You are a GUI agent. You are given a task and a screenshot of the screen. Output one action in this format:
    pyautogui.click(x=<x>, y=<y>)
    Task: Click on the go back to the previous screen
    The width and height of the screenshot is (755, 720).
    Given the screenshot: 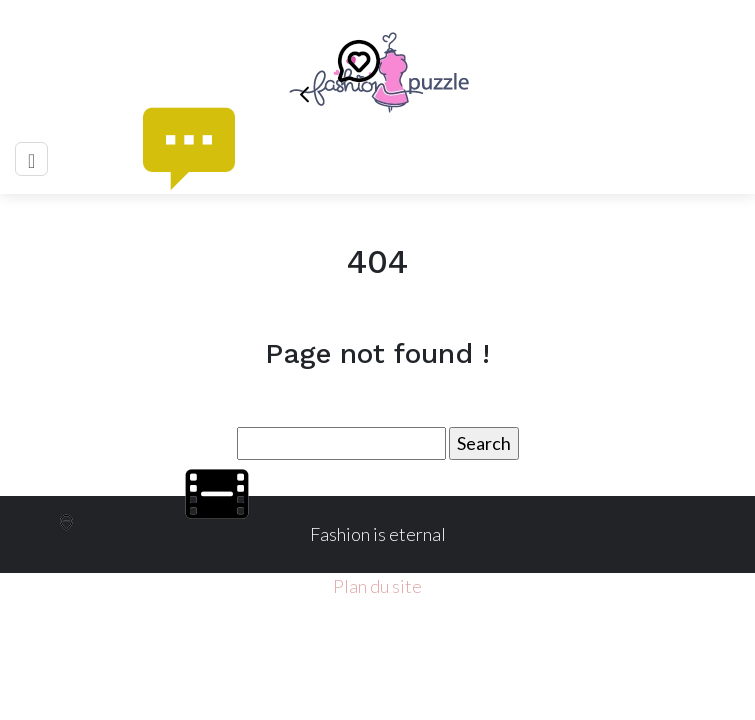 What is the action you would take?
    pyautogui.click(x=304, y=94)
    